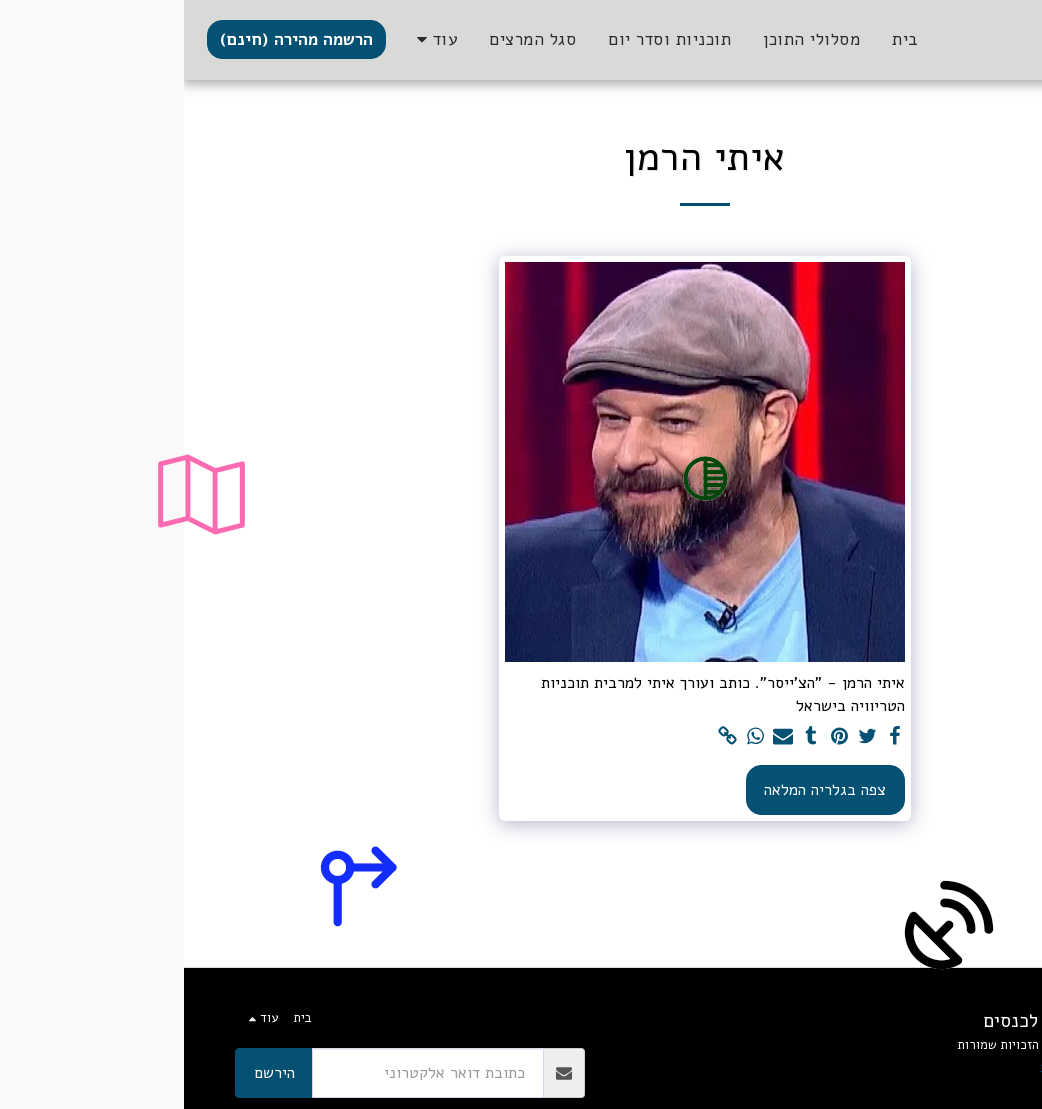  What do you see at coordinates (949, 925) in the screenshot?
I see `access satellite or broadcast settings` at bounding box center [949, 925].